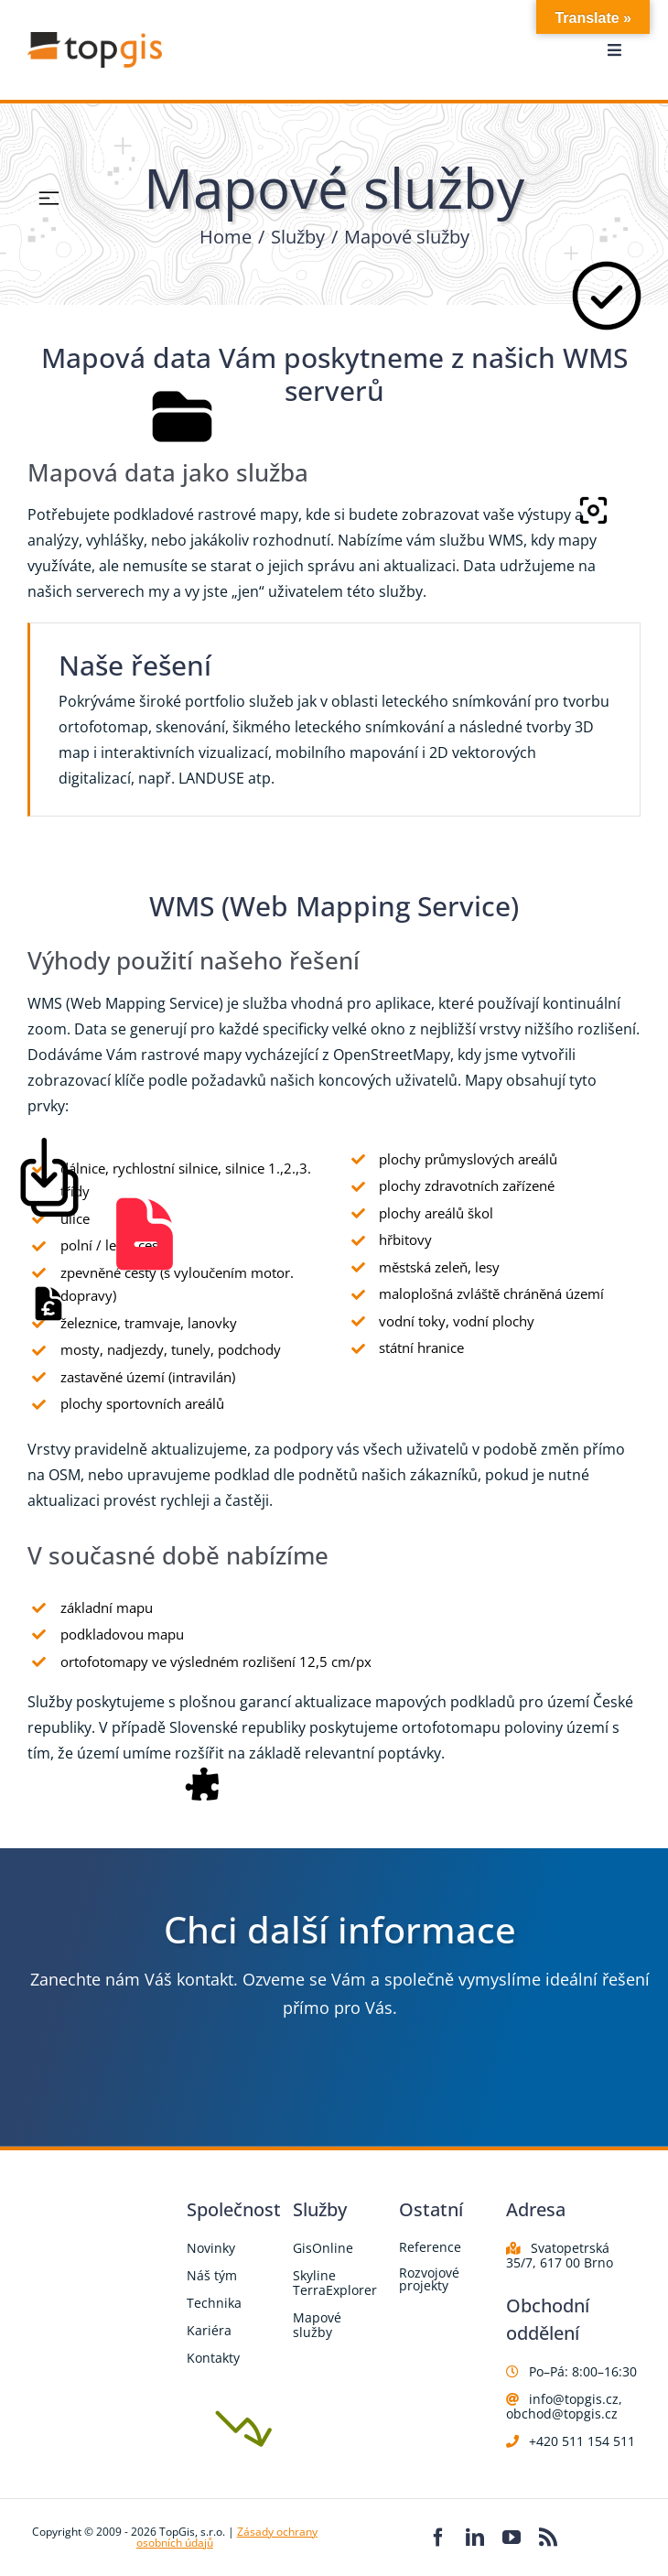  What do you see at coordinates (182, 417) in the screenshot?
I see `open folder to view files` at bounding box center [182, 417].